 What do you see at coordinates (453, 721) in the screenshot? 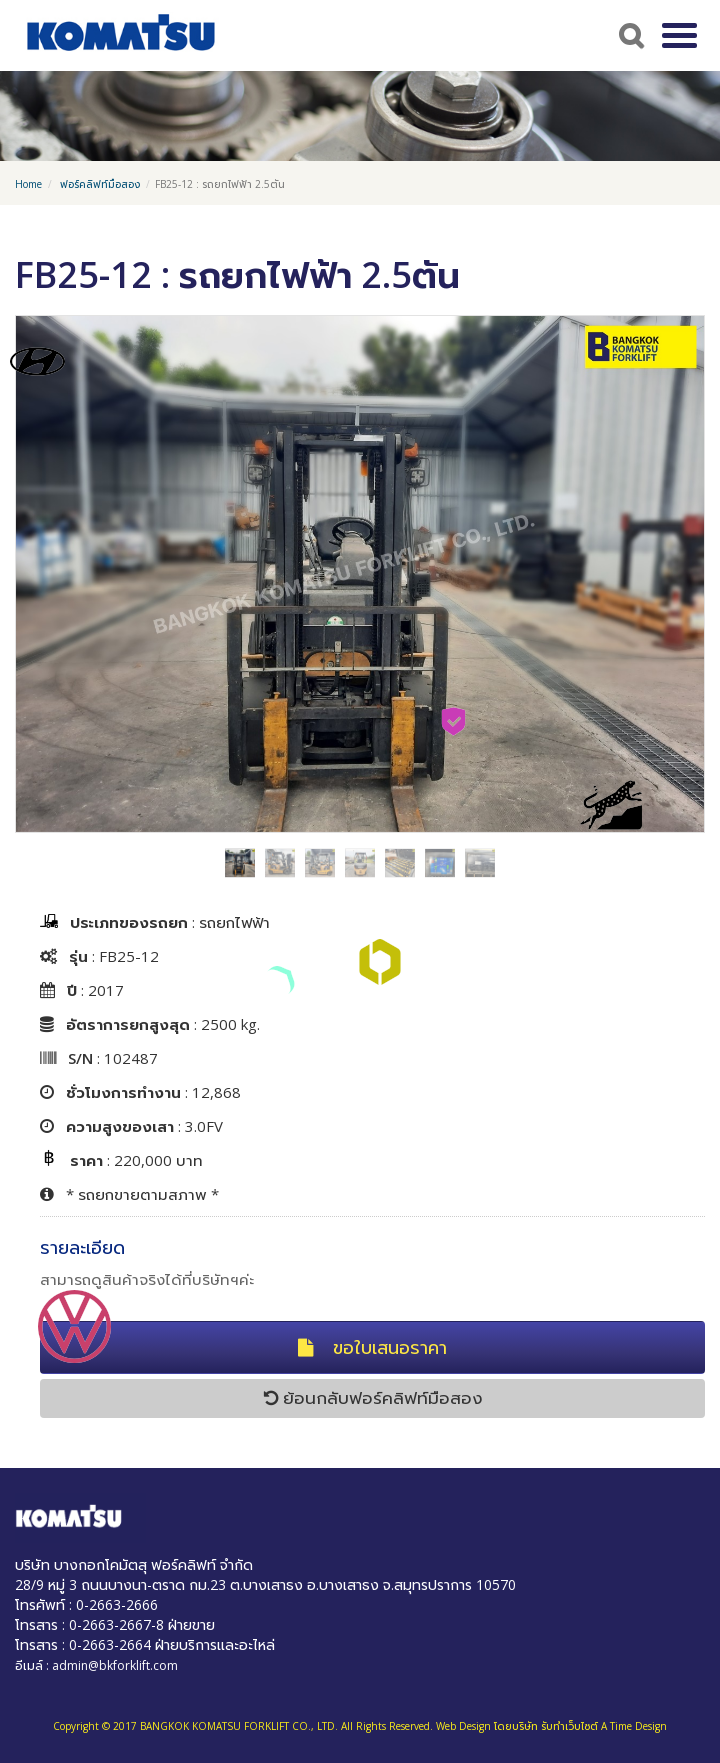
I see `indicates verified security or protection status` at bounding box center [453, 721].